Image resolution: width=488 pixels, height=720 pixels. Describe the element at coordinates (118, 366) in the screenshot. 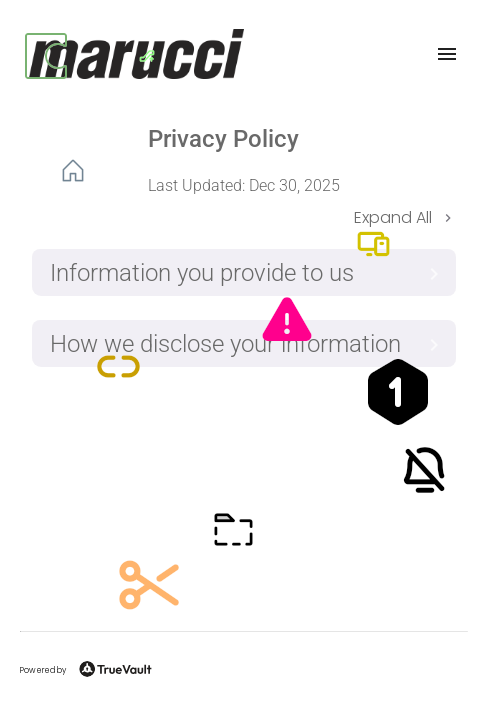

I see `remove or break a link connection` at that location.